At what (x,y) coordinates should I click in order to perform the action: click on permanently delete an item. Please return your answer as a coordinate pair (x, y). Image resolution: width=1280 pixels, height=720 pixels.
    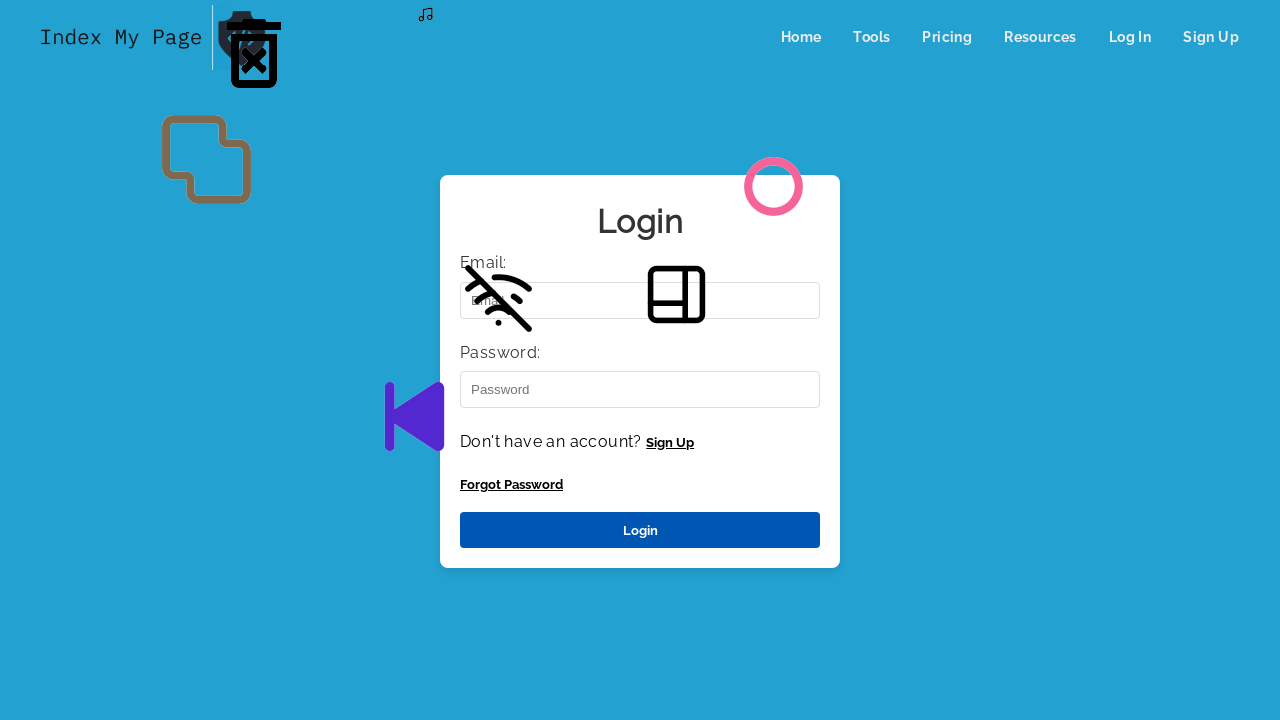
    Looking at the image, I should click on (254, 53).